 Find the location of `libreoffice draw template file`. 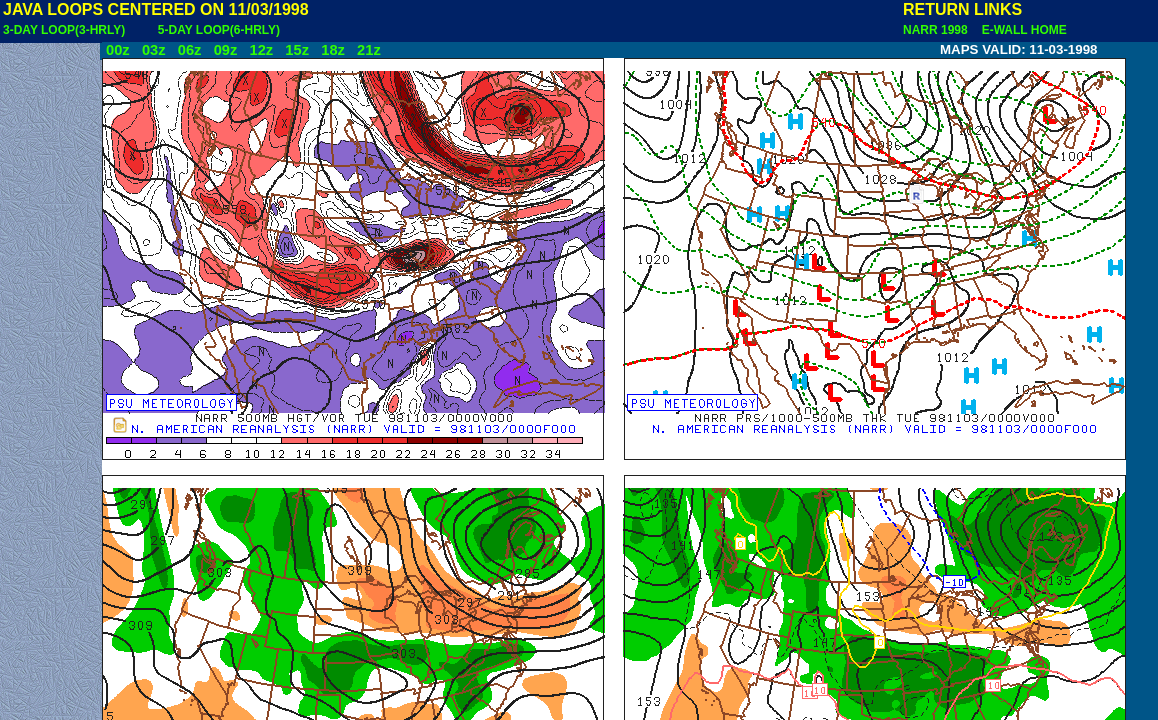

libreoffice draw template file is located at coordinates (120, 425).